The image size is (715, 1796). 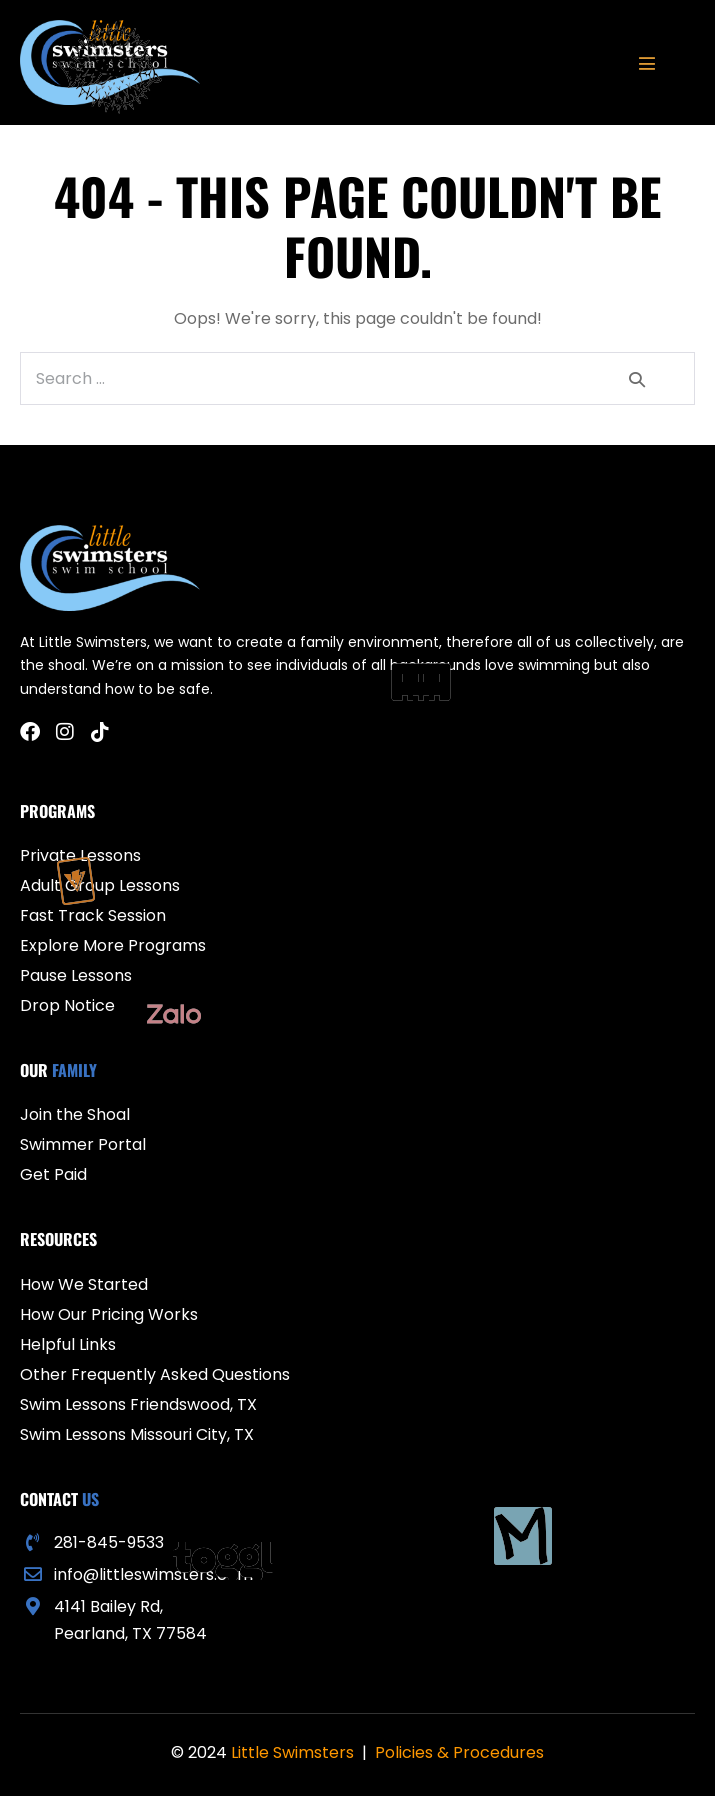 What do you see at coordinates (76, 881) in the screenshot?
I see `open VitePress documentation site` at bounding box center [76, 881].